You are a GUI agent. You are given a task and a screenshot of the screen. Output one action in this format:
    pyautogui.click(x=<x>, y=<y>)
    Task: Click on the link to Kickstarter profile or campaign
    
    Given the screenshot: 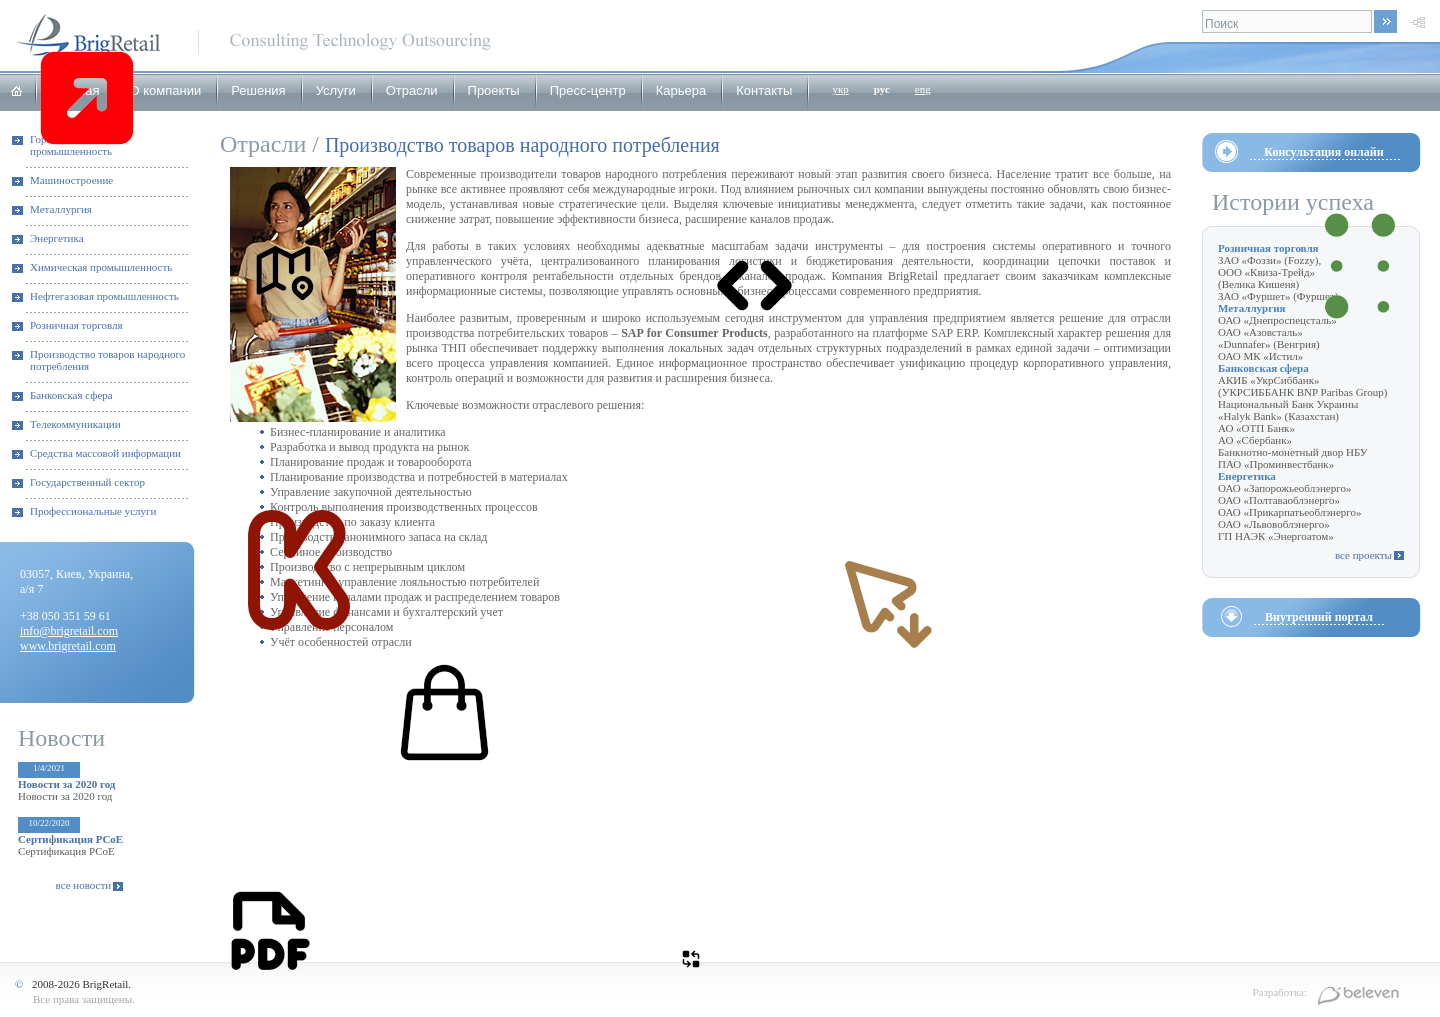 What is the action you would take?
    pyautogui.click(x=296, y=570)
    